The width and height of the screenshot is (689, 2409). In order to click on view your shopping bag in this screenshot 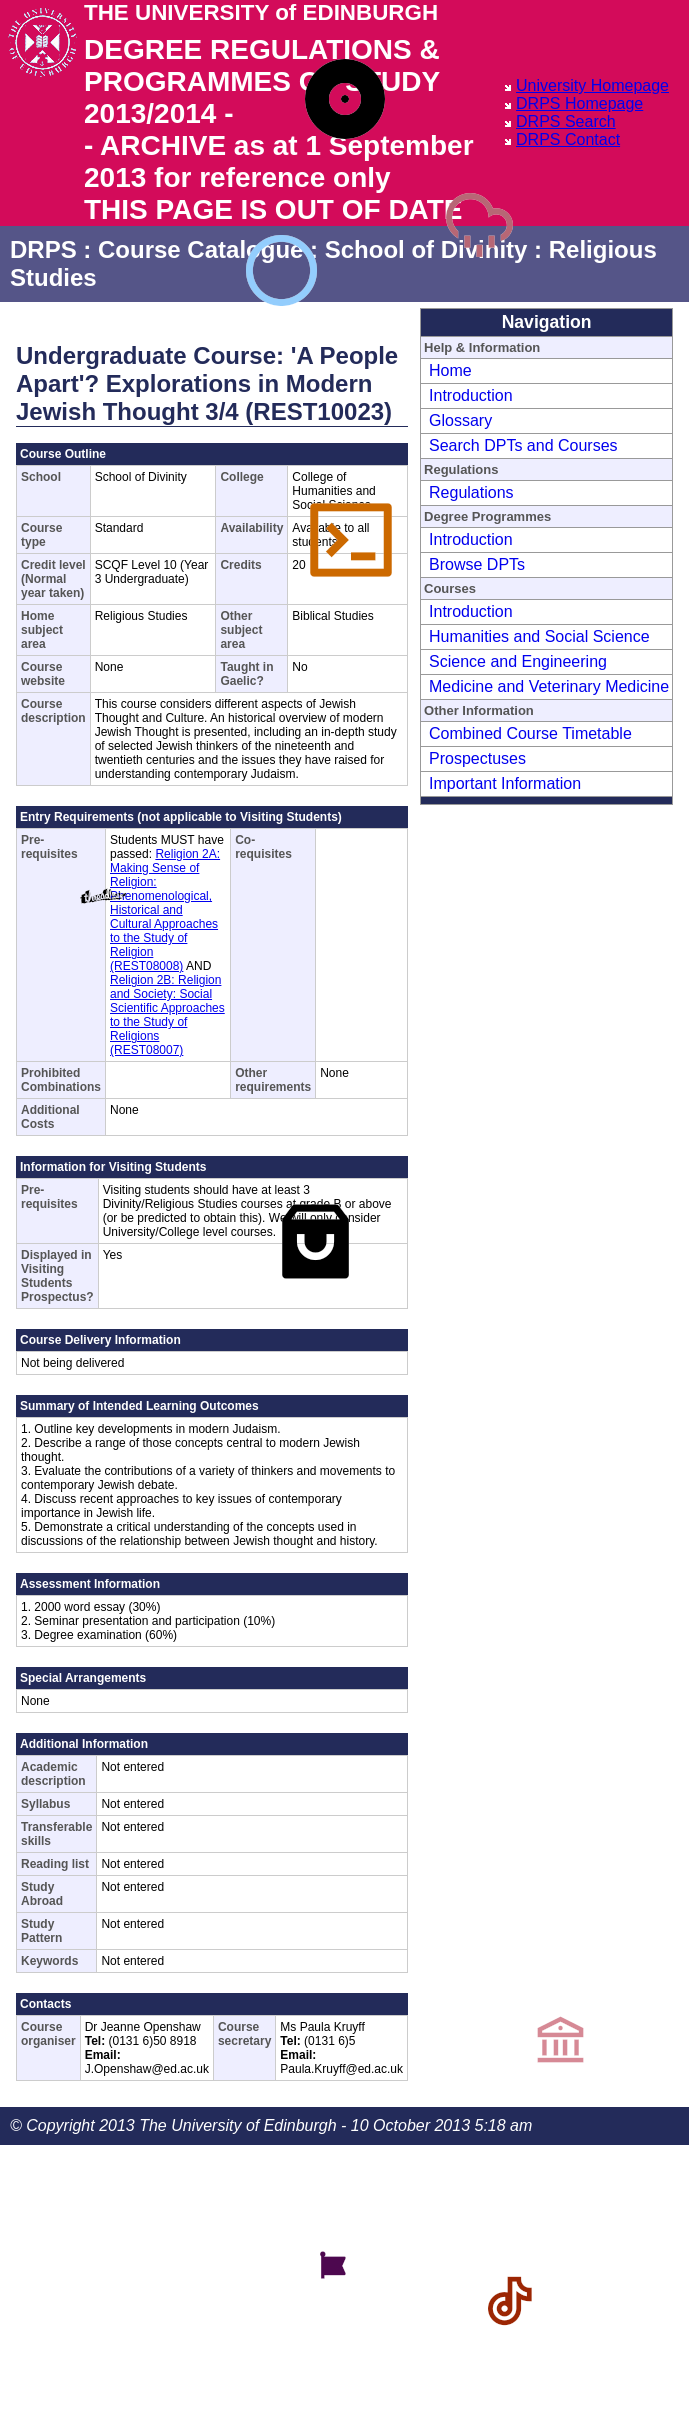, I will do `click(315, 1241)`.